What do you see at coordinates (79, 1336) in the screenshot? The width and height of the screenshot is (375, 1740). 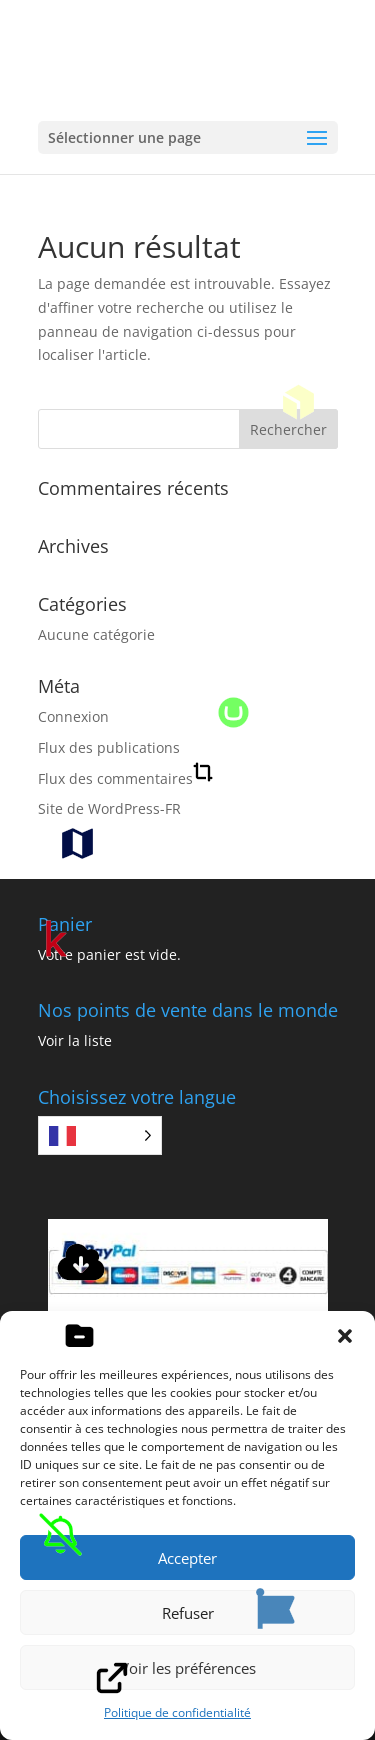 I see `remove a folder` at bounding box center [79, 1336].